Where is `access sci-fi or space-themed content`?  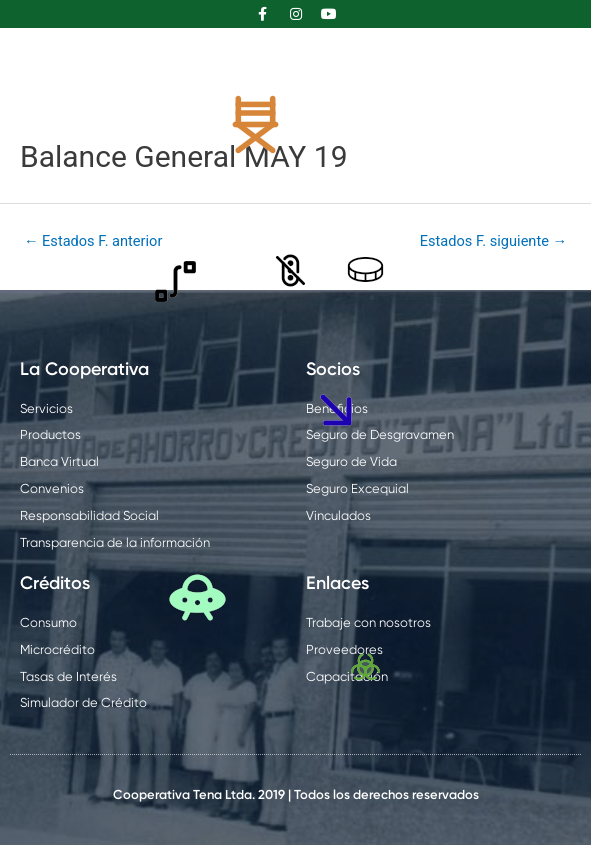 access sci-fi or space-themed content is located at coordinates (197, 597).